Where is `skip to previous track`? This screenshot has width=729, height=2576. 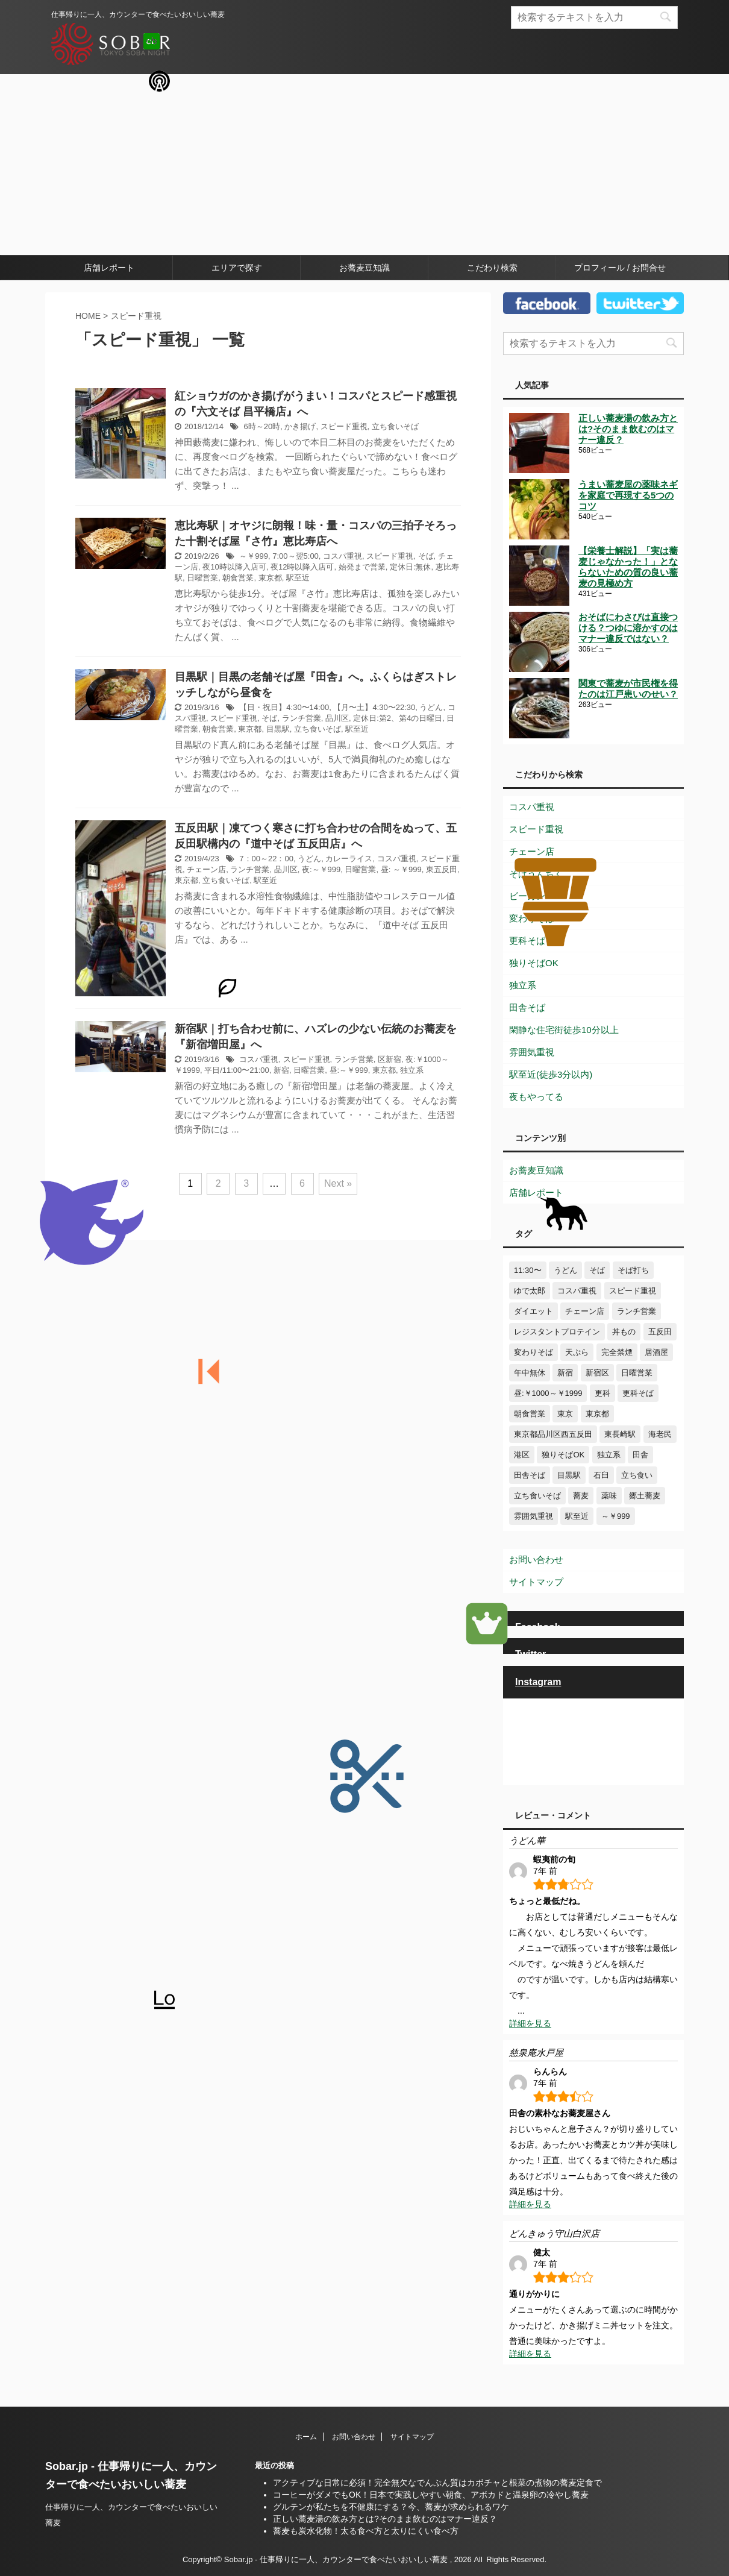
skip to previous track is located at coordinates (208, 1371).